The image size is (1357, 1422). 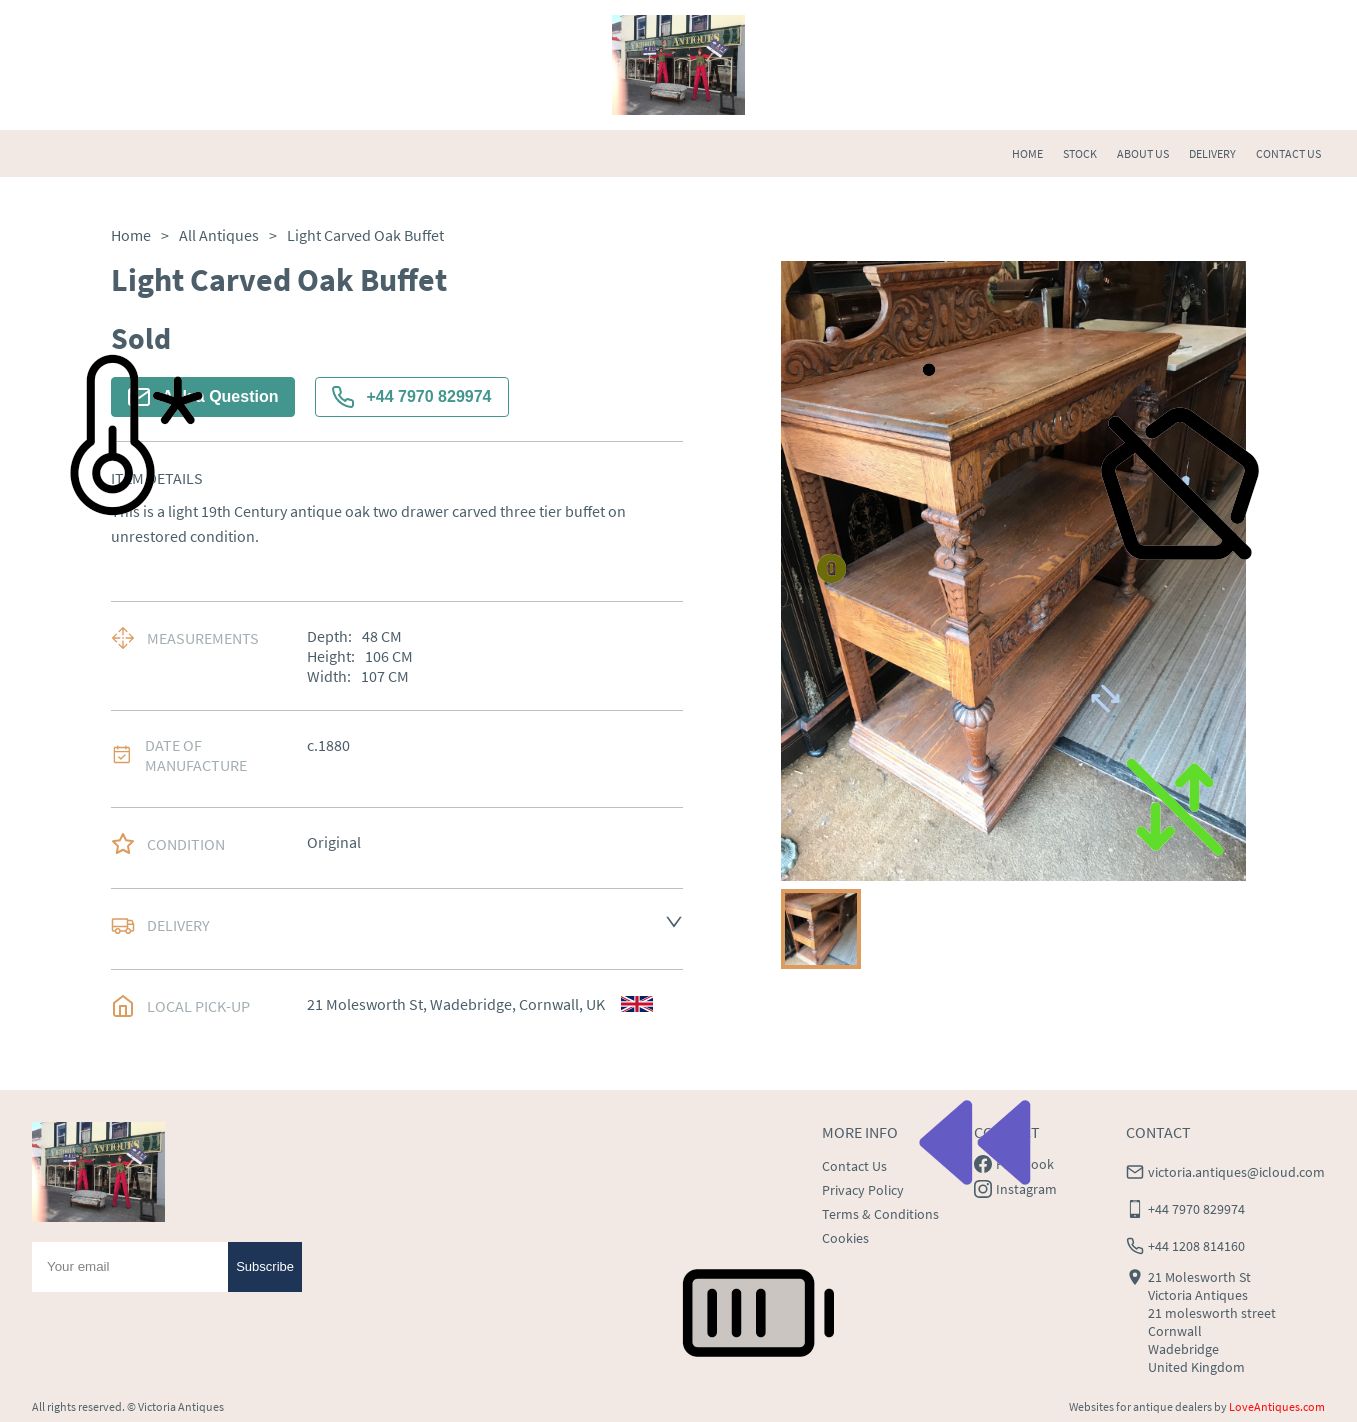 I want to click on no wifi connection available, so click(x=929, y=321).